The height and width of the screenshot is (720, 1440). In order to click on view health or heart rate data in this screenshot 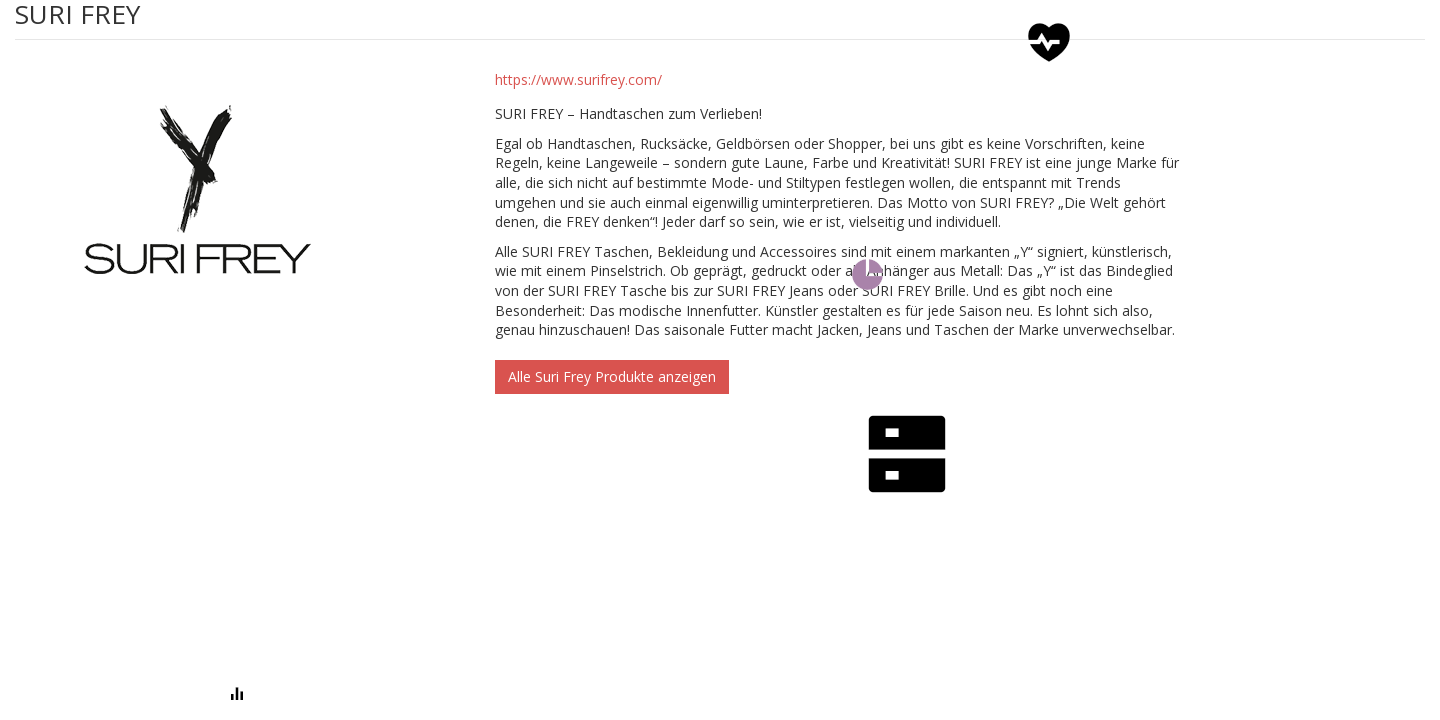, I will do `click(1049, 42)`.